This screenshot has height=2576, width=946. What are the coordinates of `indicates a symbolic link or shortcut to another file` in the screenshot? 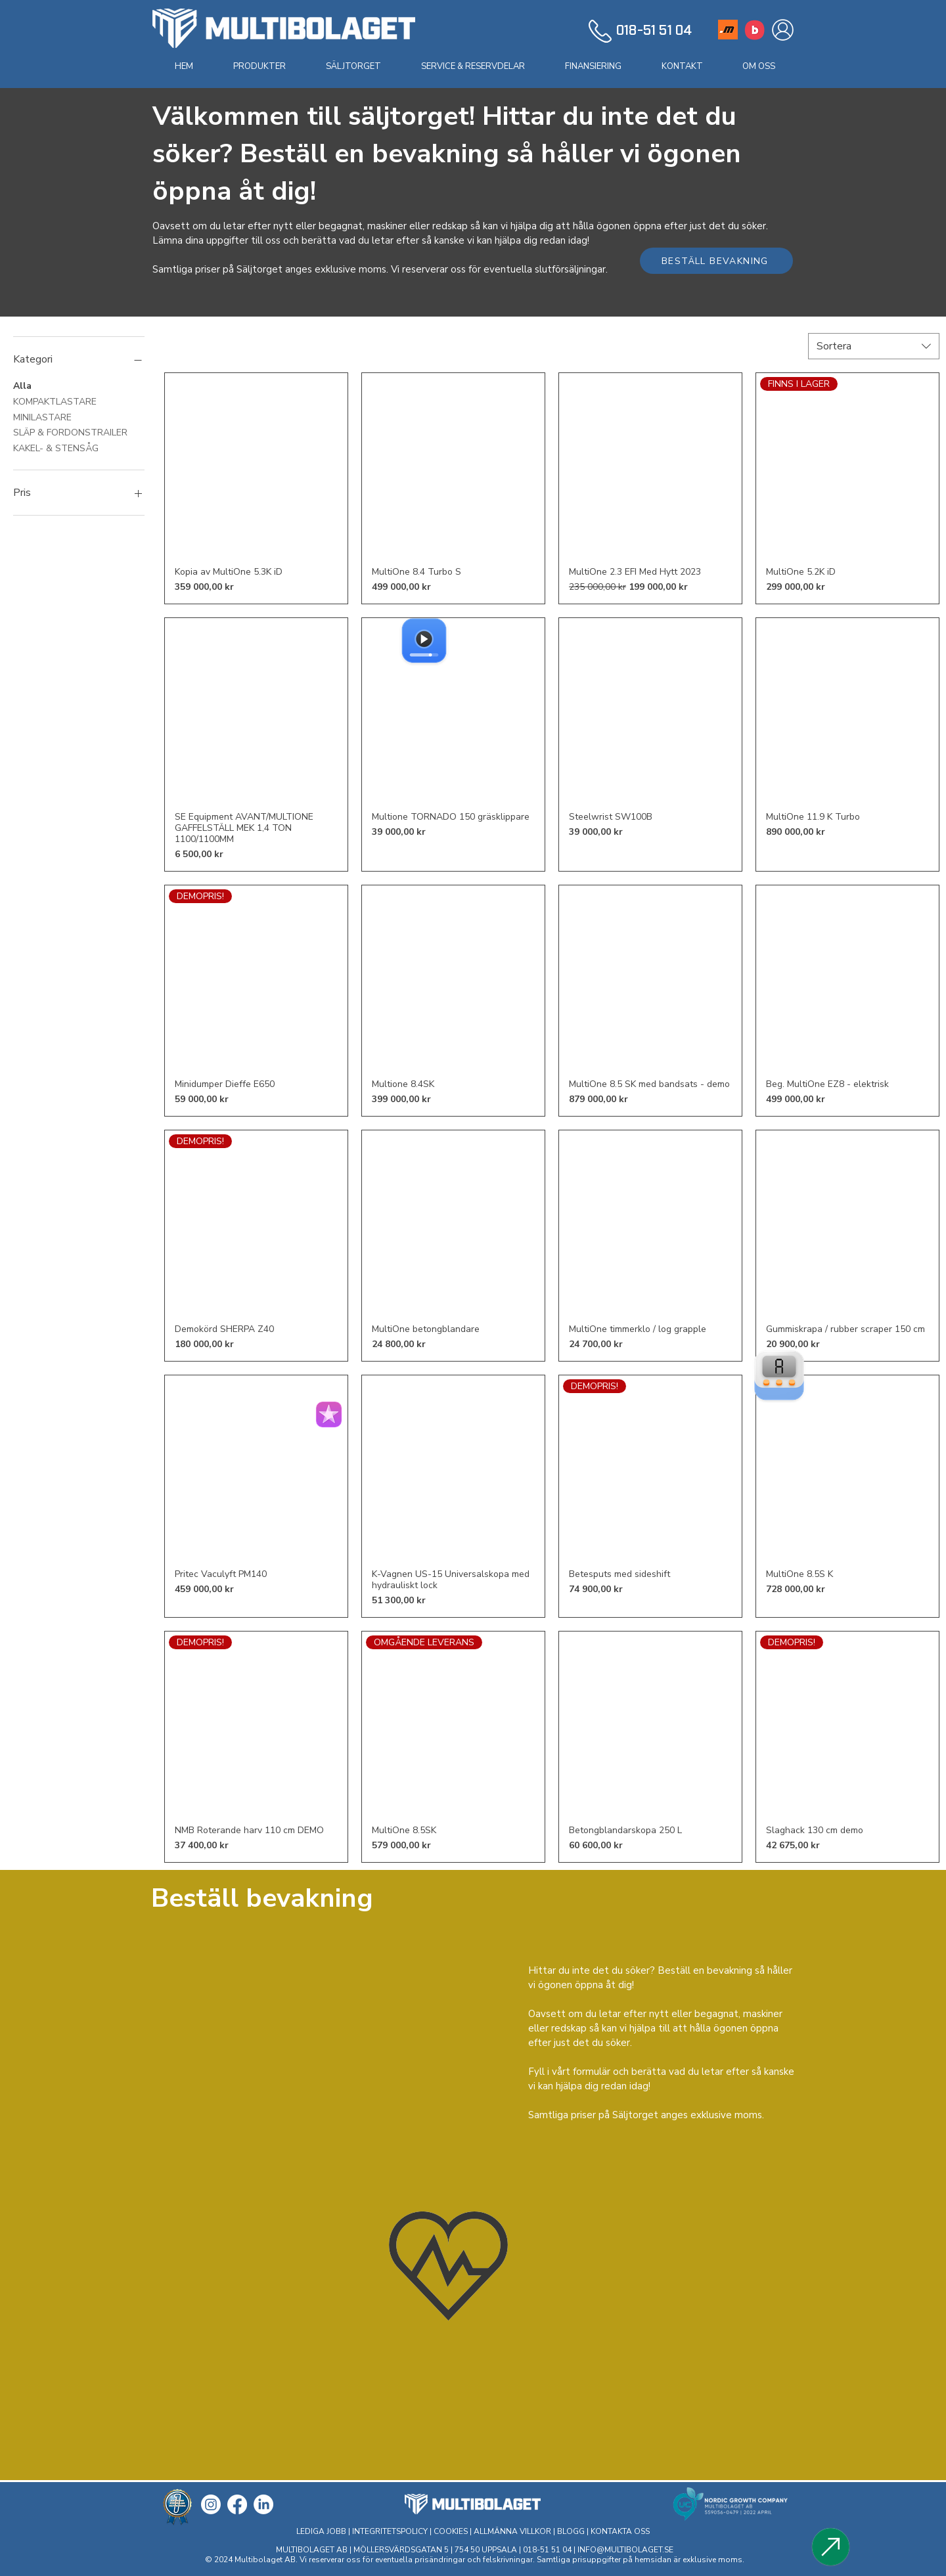 It's located at (830, 2546).